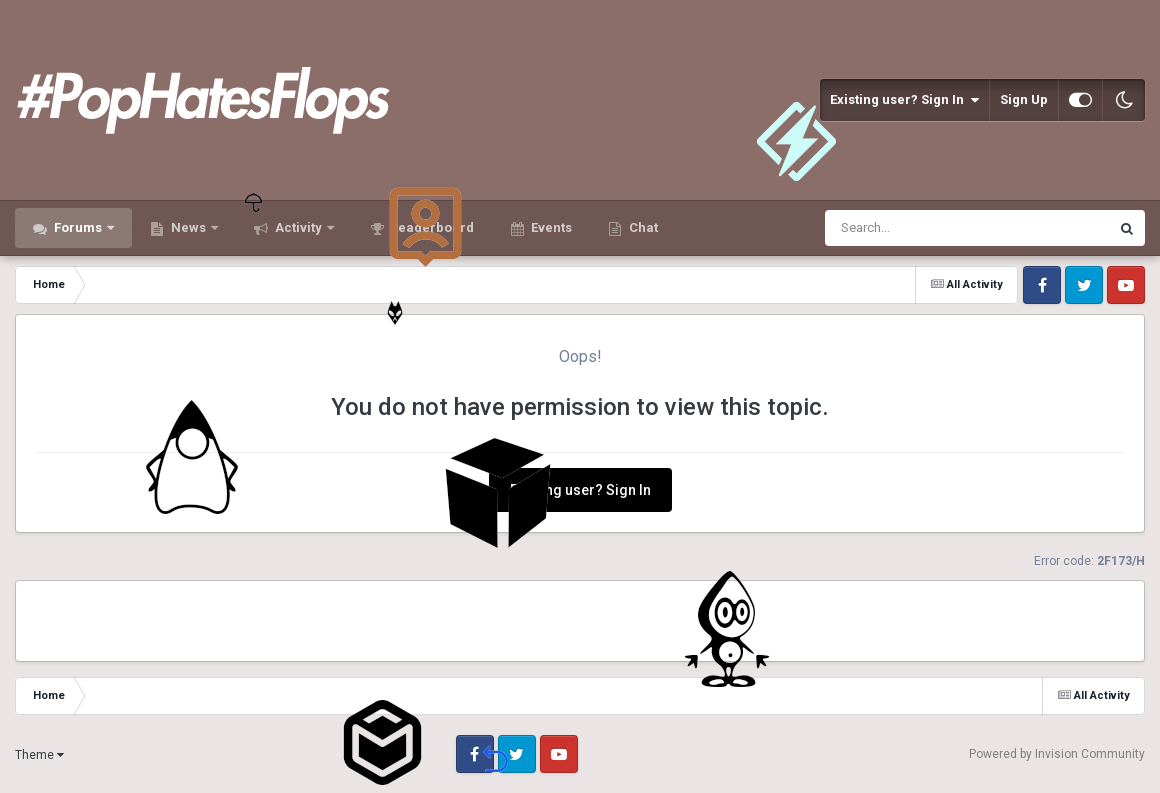 Image resolution: width=1160 pixels, height=793 pixels. Describe the element at coordinates (425, 223) in the screenshot. I see `view profile location or address` at that location.